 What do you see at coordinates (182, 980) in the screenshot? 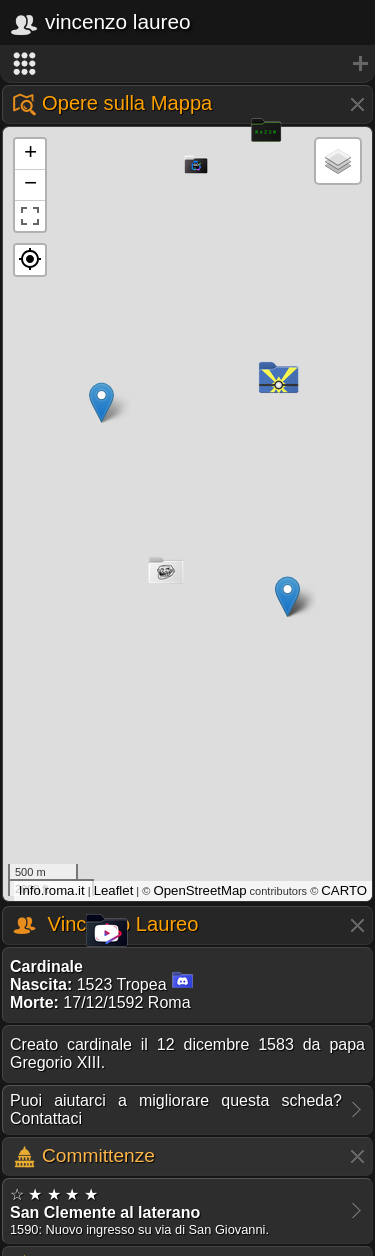
I see `folder for discord-related files` at bounding box center [182, 980].